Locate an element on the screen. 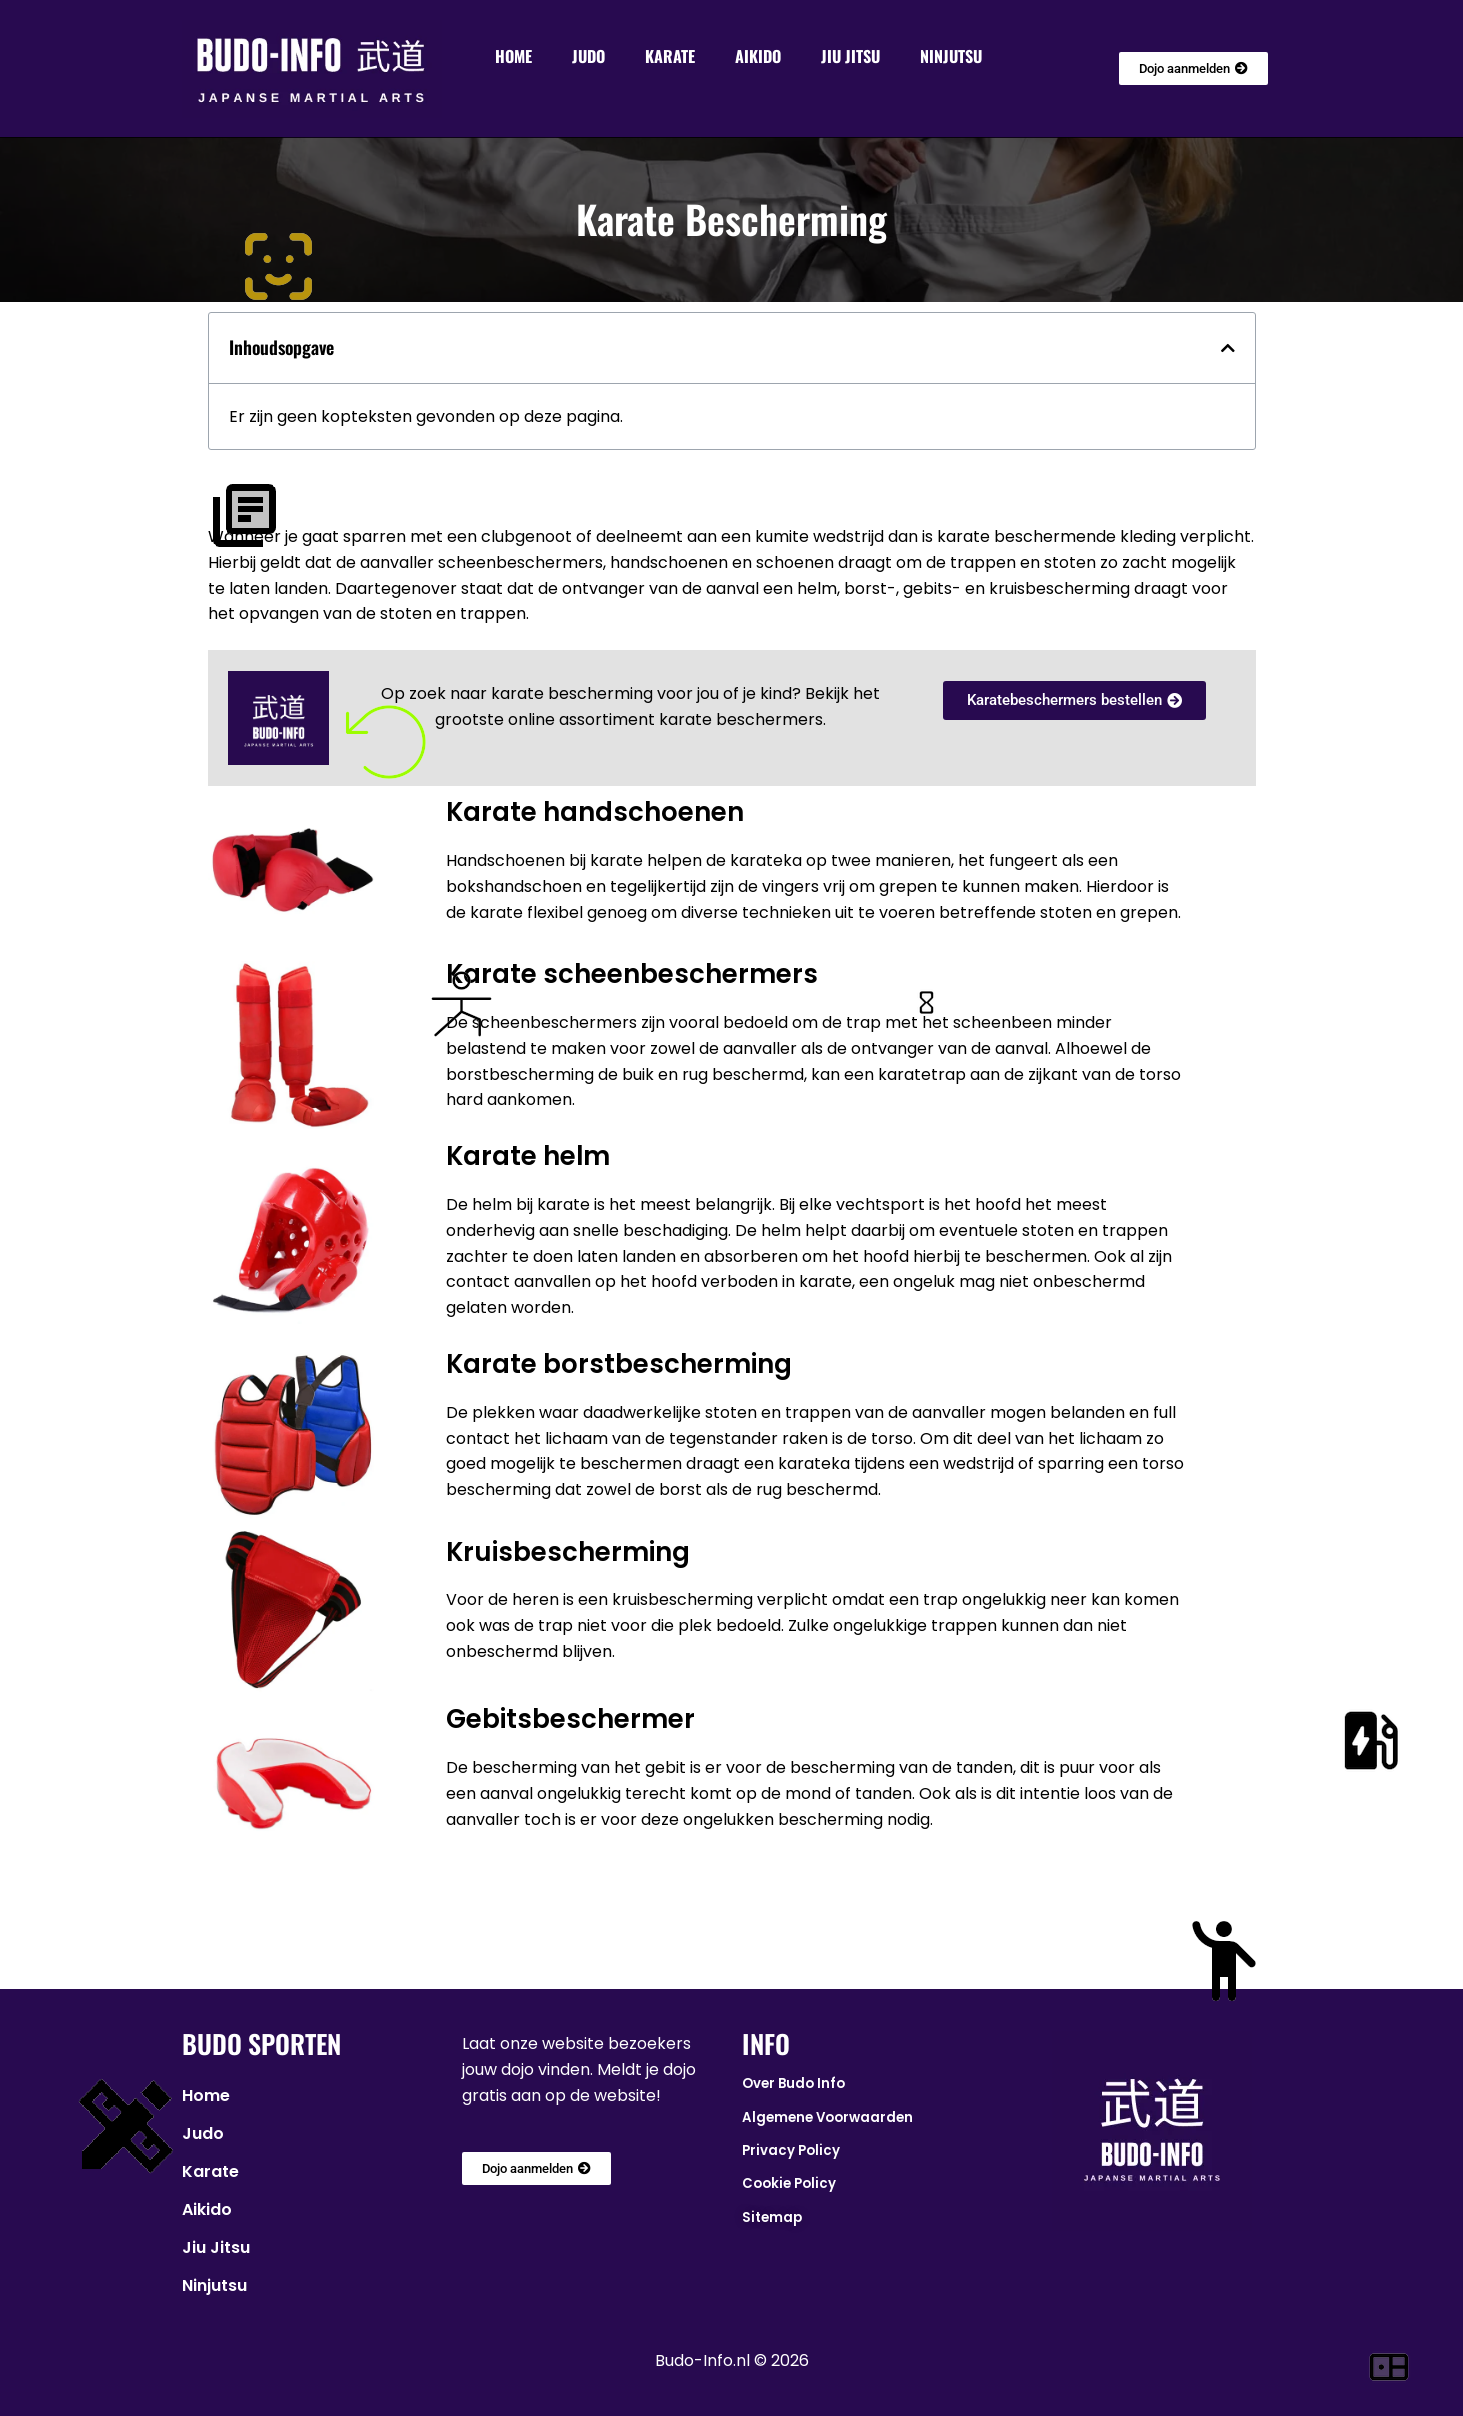 Image resolution: width=1463 pixels, height=2416 pixels. access social or people-related features is located at coordinates (1224, 1961).